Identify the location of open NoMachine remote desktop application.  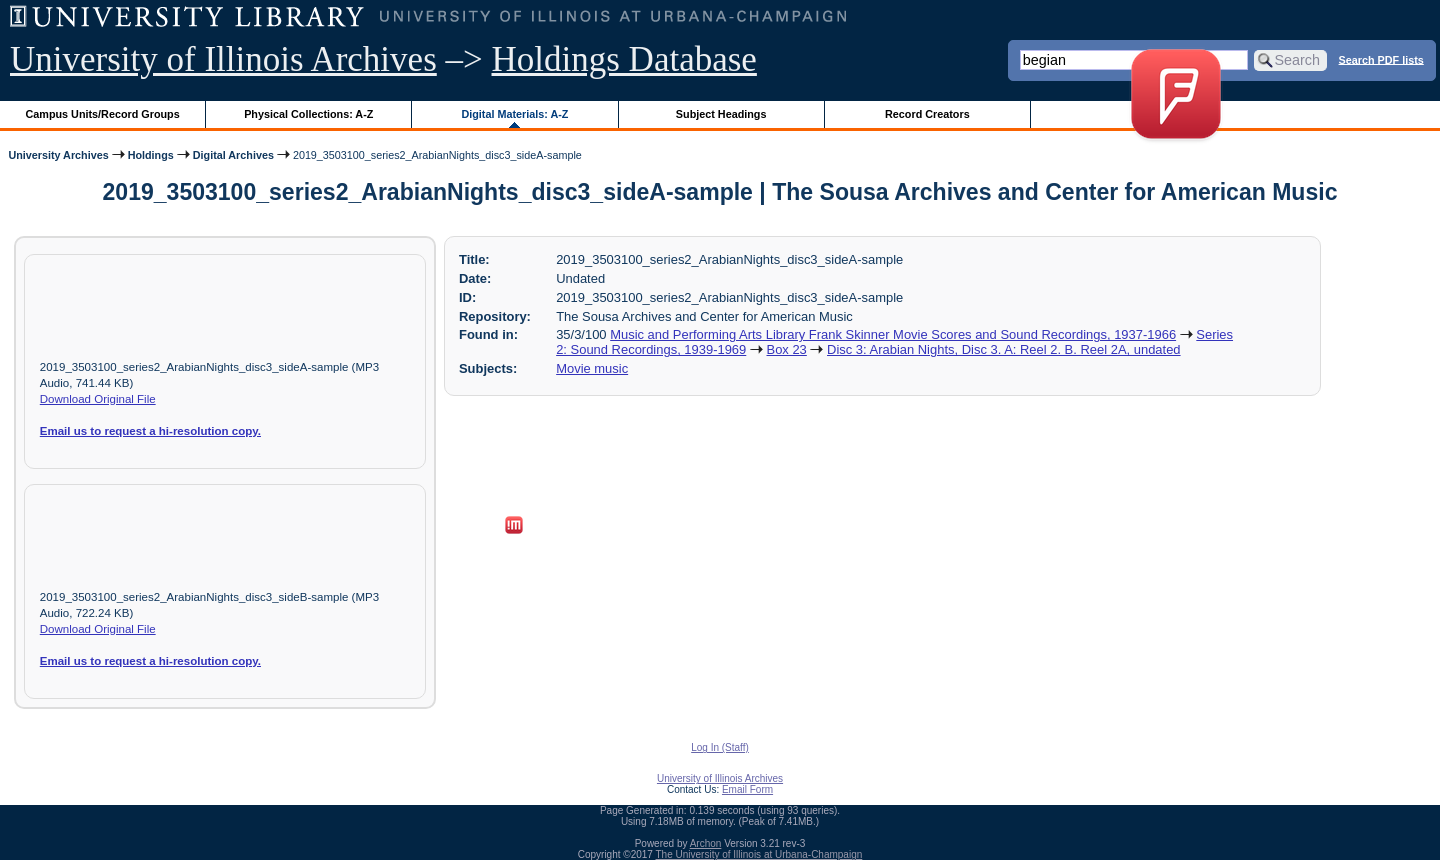
(514, 525).